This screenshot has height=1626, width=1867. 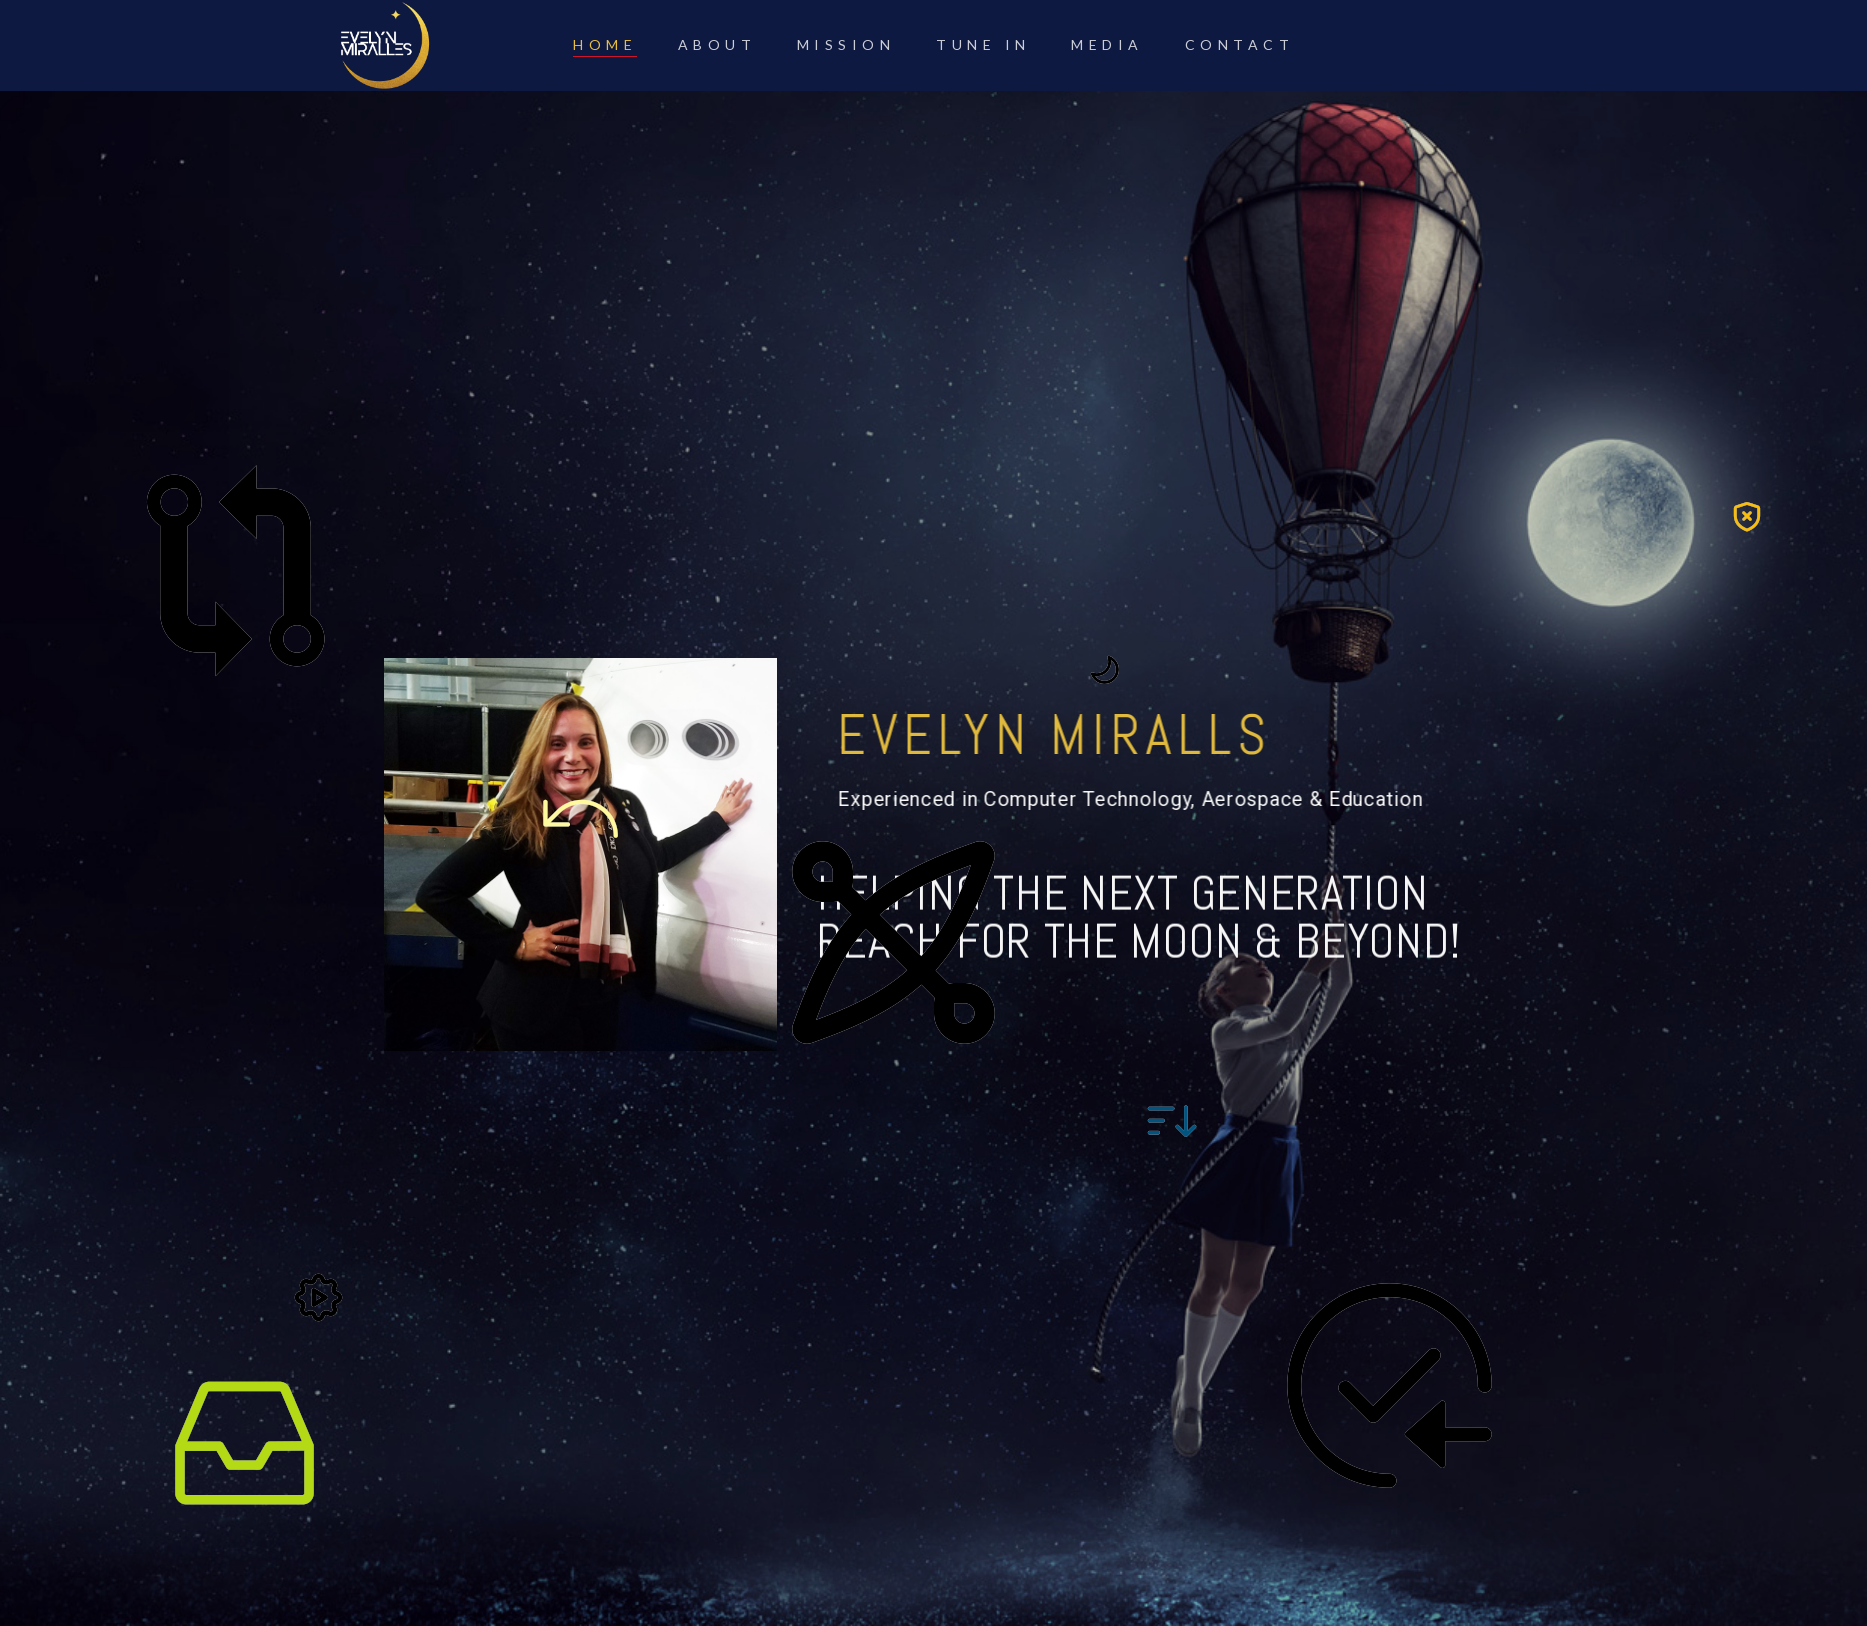 What do you see at coordinates (1104, 669) in the screenshot?
I see `switch to dark mode` at bounding box center [1104, 669].